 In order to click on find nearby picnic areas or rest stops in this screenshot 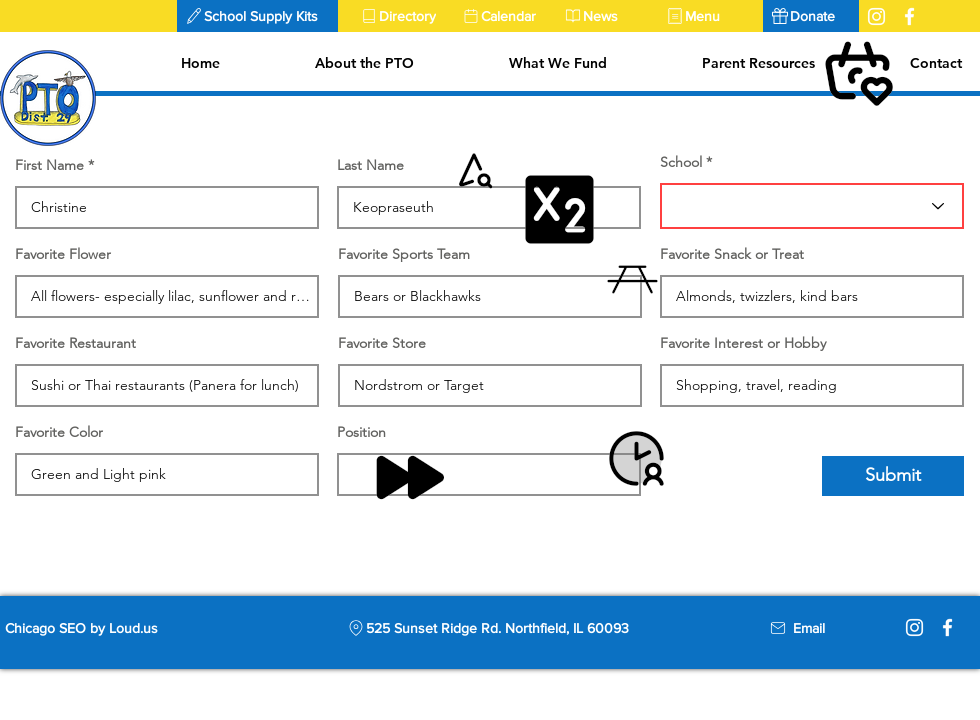, I will do `click(632, 279)`.